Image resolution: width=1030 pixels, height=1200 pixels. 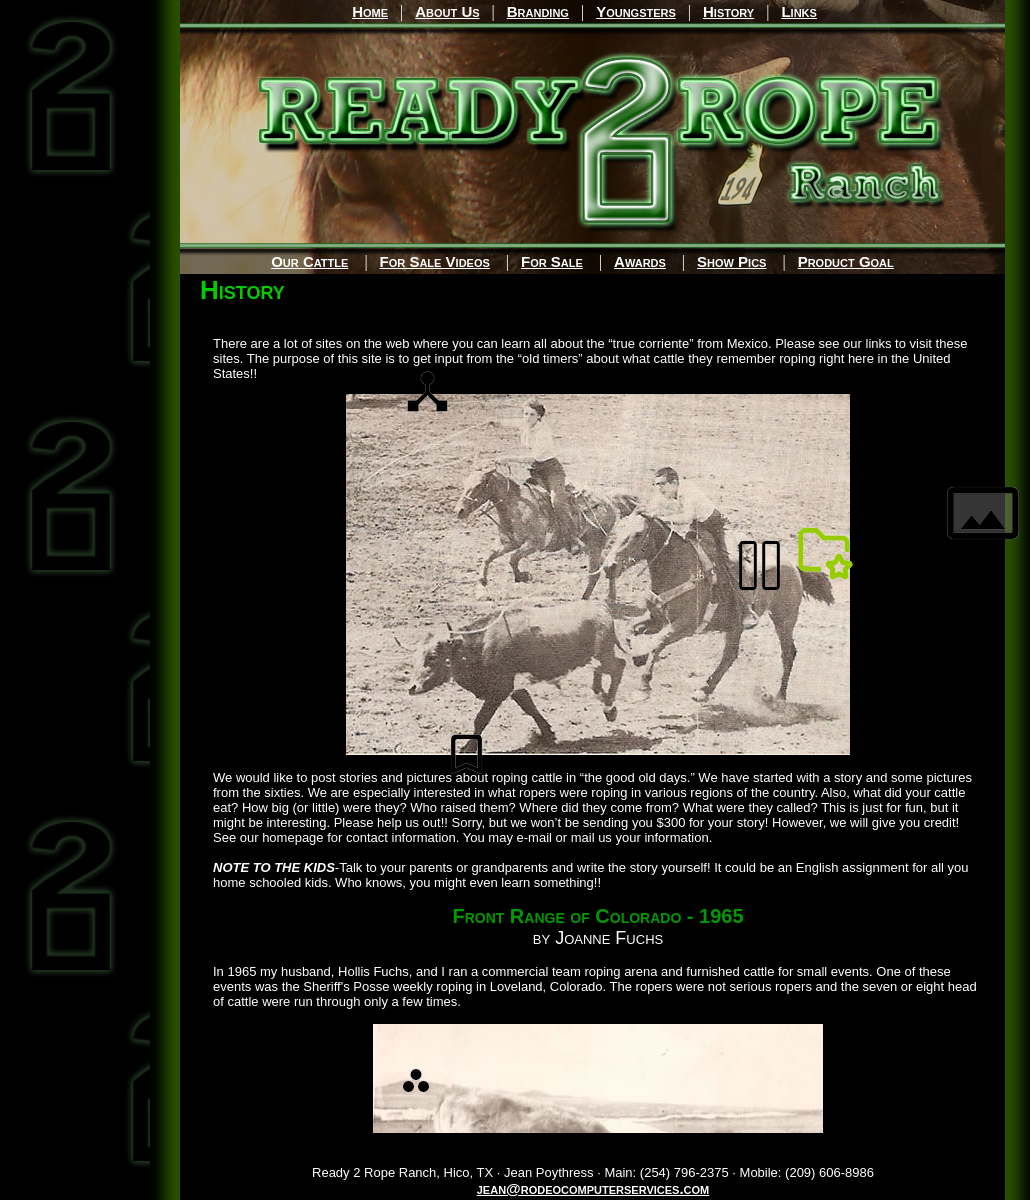 I want to click on access your favorite or starred folder, so click(x=824, y=551).